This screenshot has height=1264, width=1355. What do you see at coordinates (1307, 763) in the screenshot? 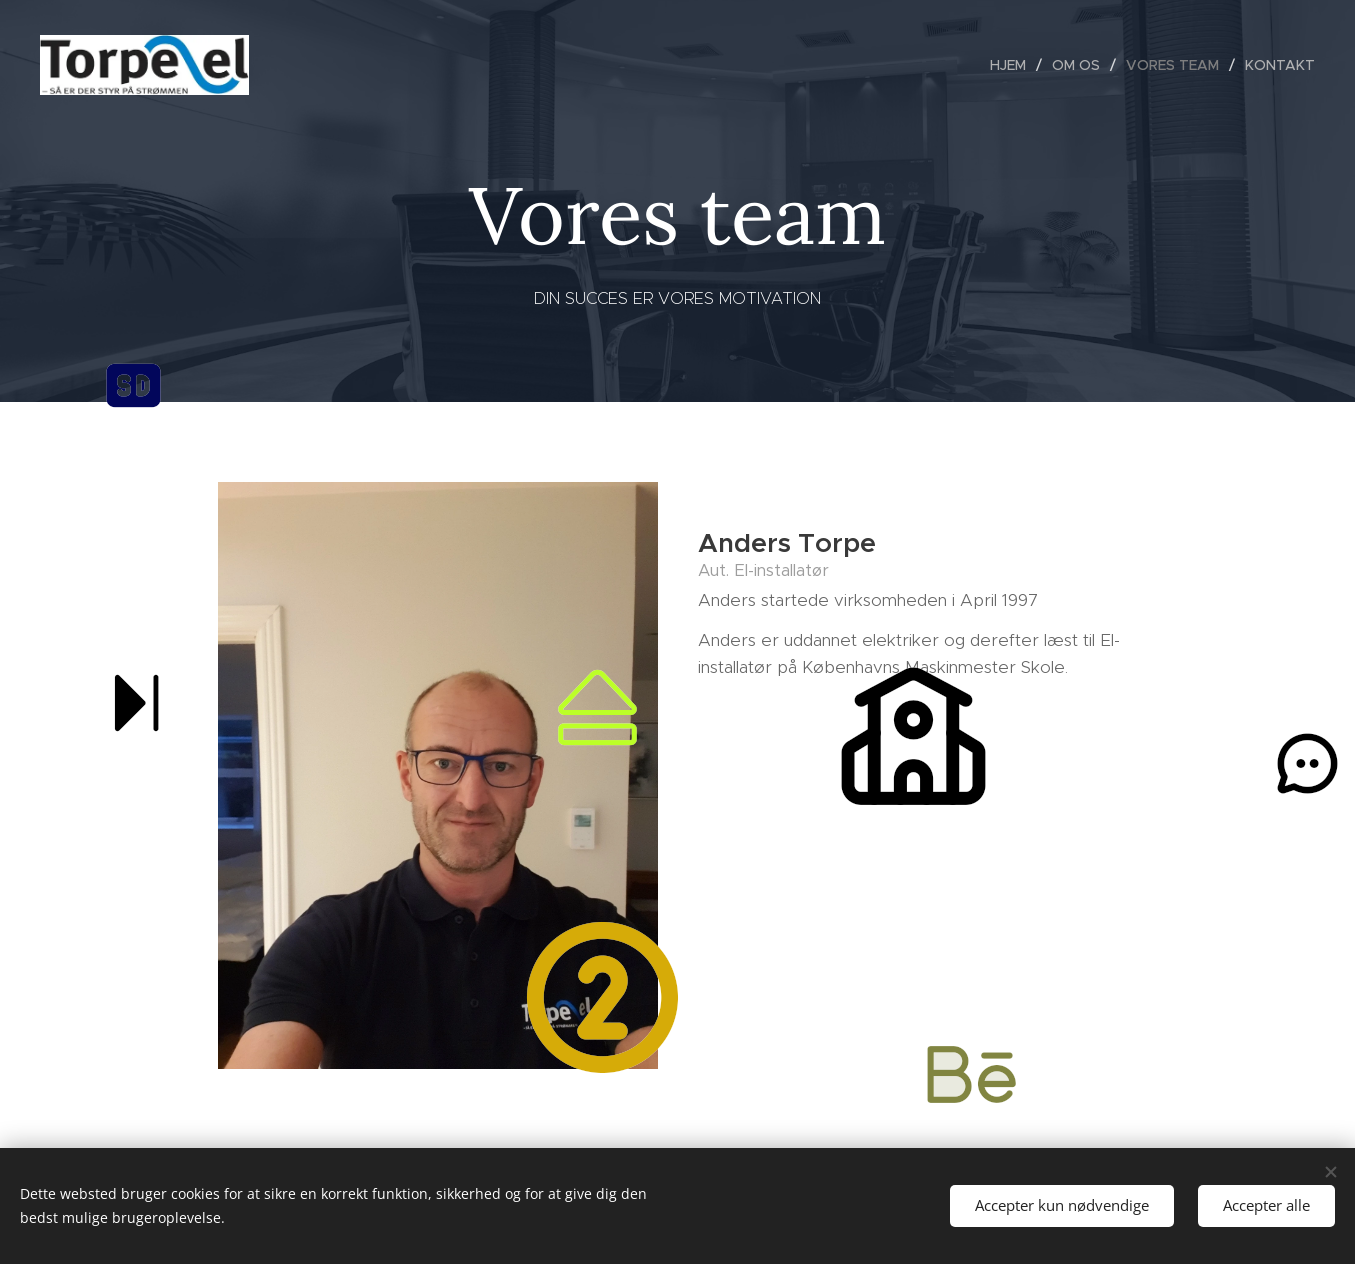
I see `open messaging or chat` at bounding box center [1307, 763].